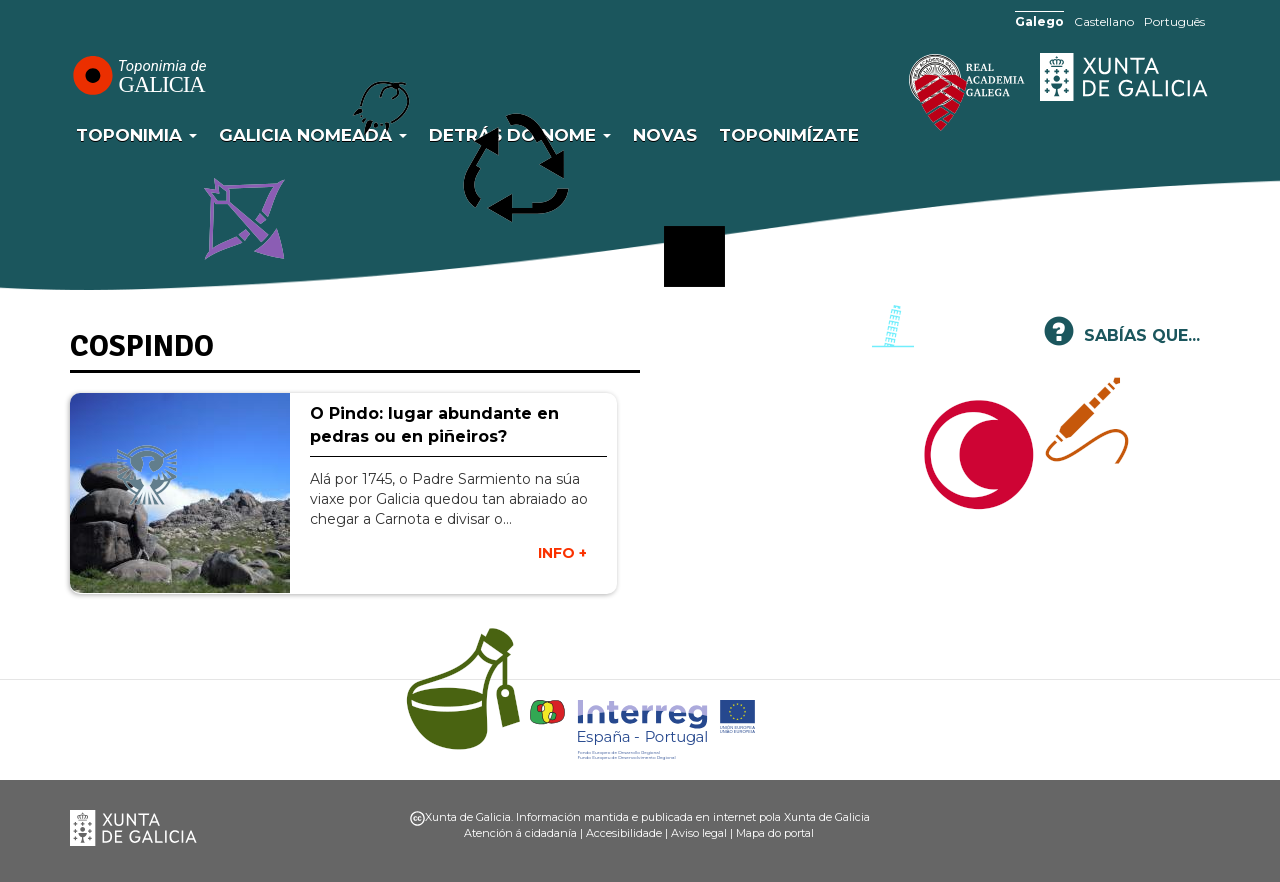 The height and width of the screenshot is (882, 1280). Describe the element at coordinates (979, 454) in the screenshot. I see `toggle dark mode or night theme` at that location.